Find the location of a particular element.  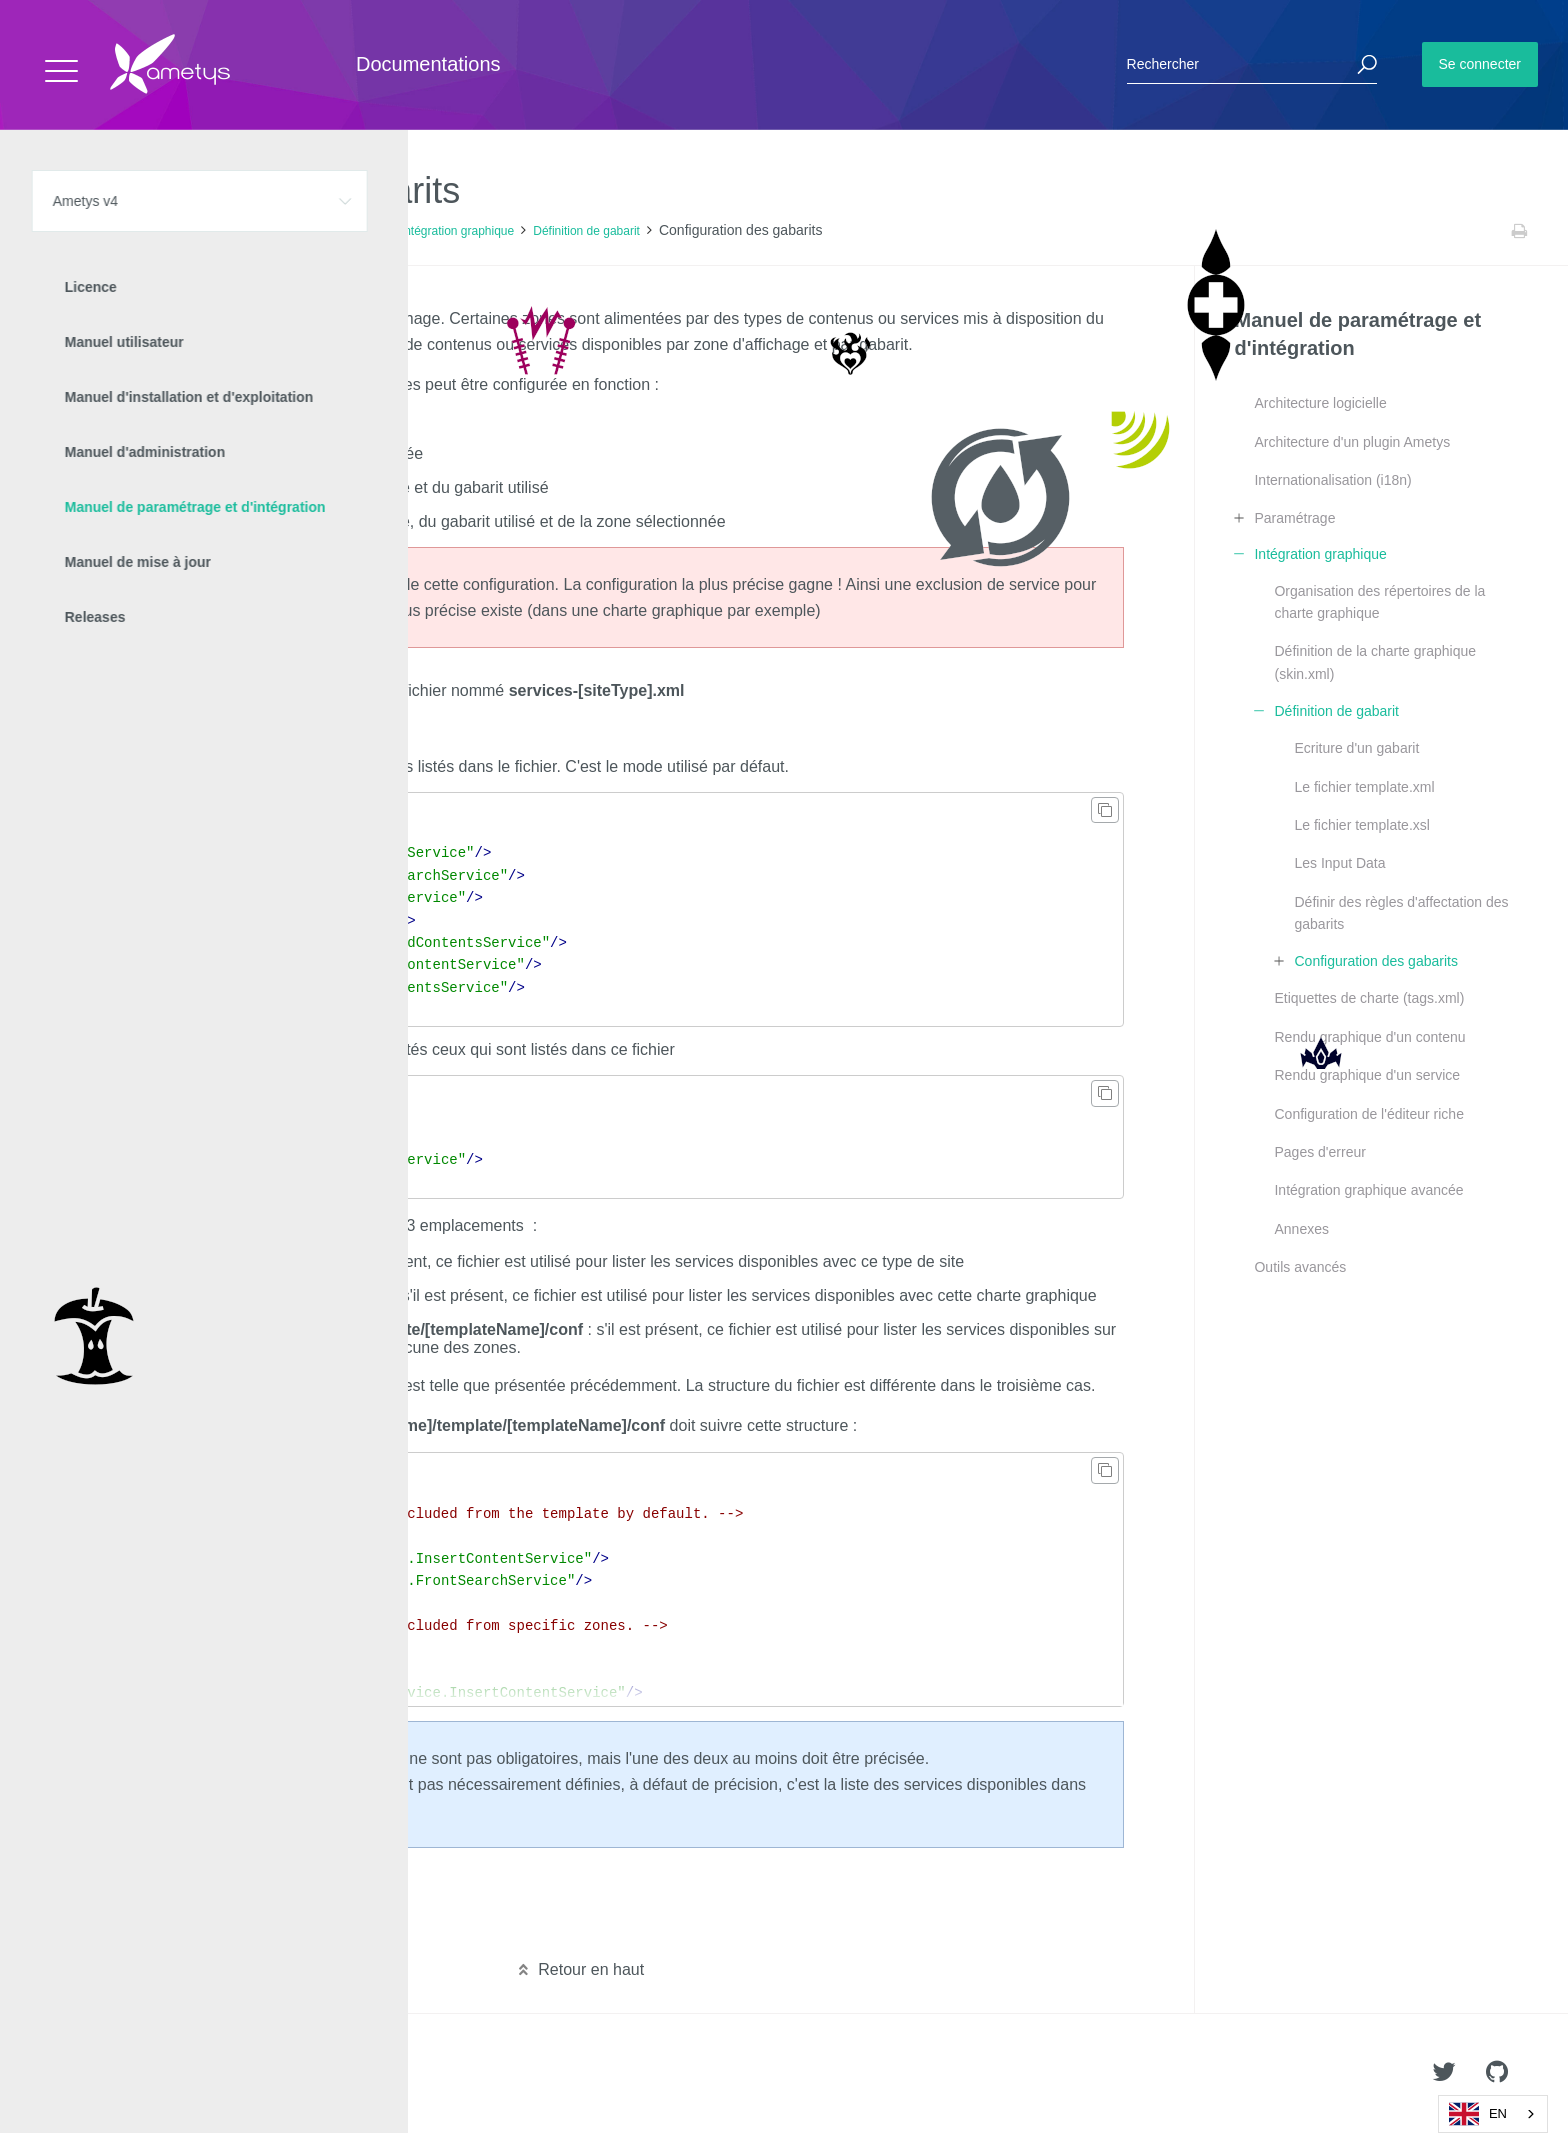

indicates food waste or compost category is located at coordinates (94, 1336).